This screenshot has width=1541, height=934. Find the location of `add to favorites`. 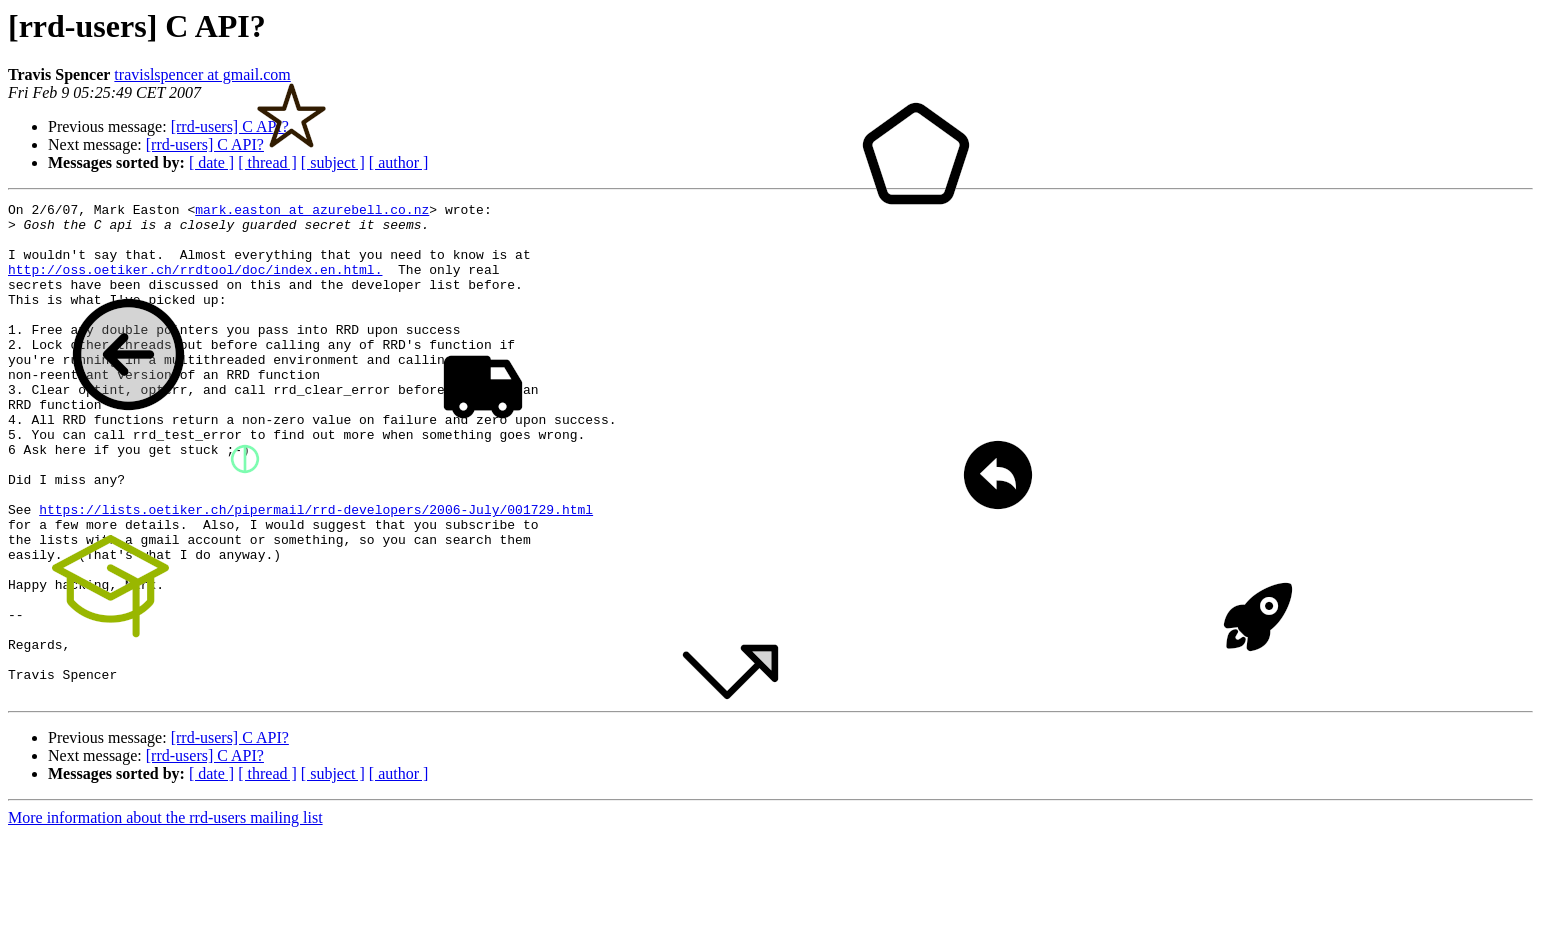

add to favorites is located at coordinates (291, 115).